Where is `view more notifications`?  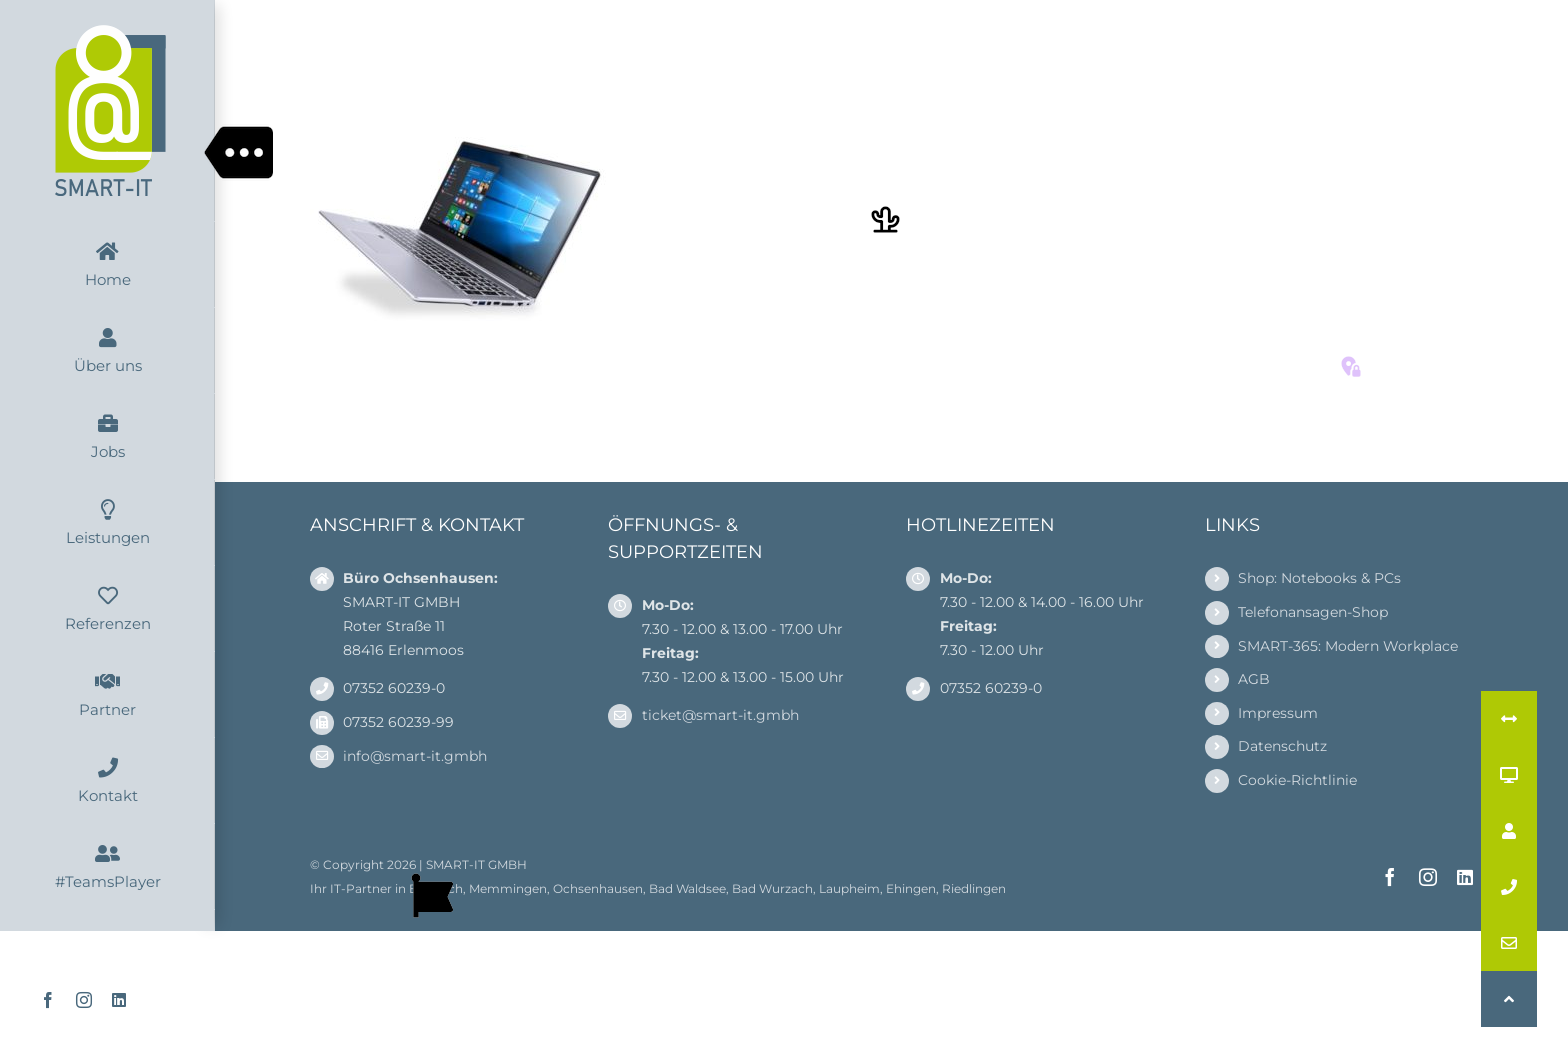 view more notifications is located at coordinates (238, 152).